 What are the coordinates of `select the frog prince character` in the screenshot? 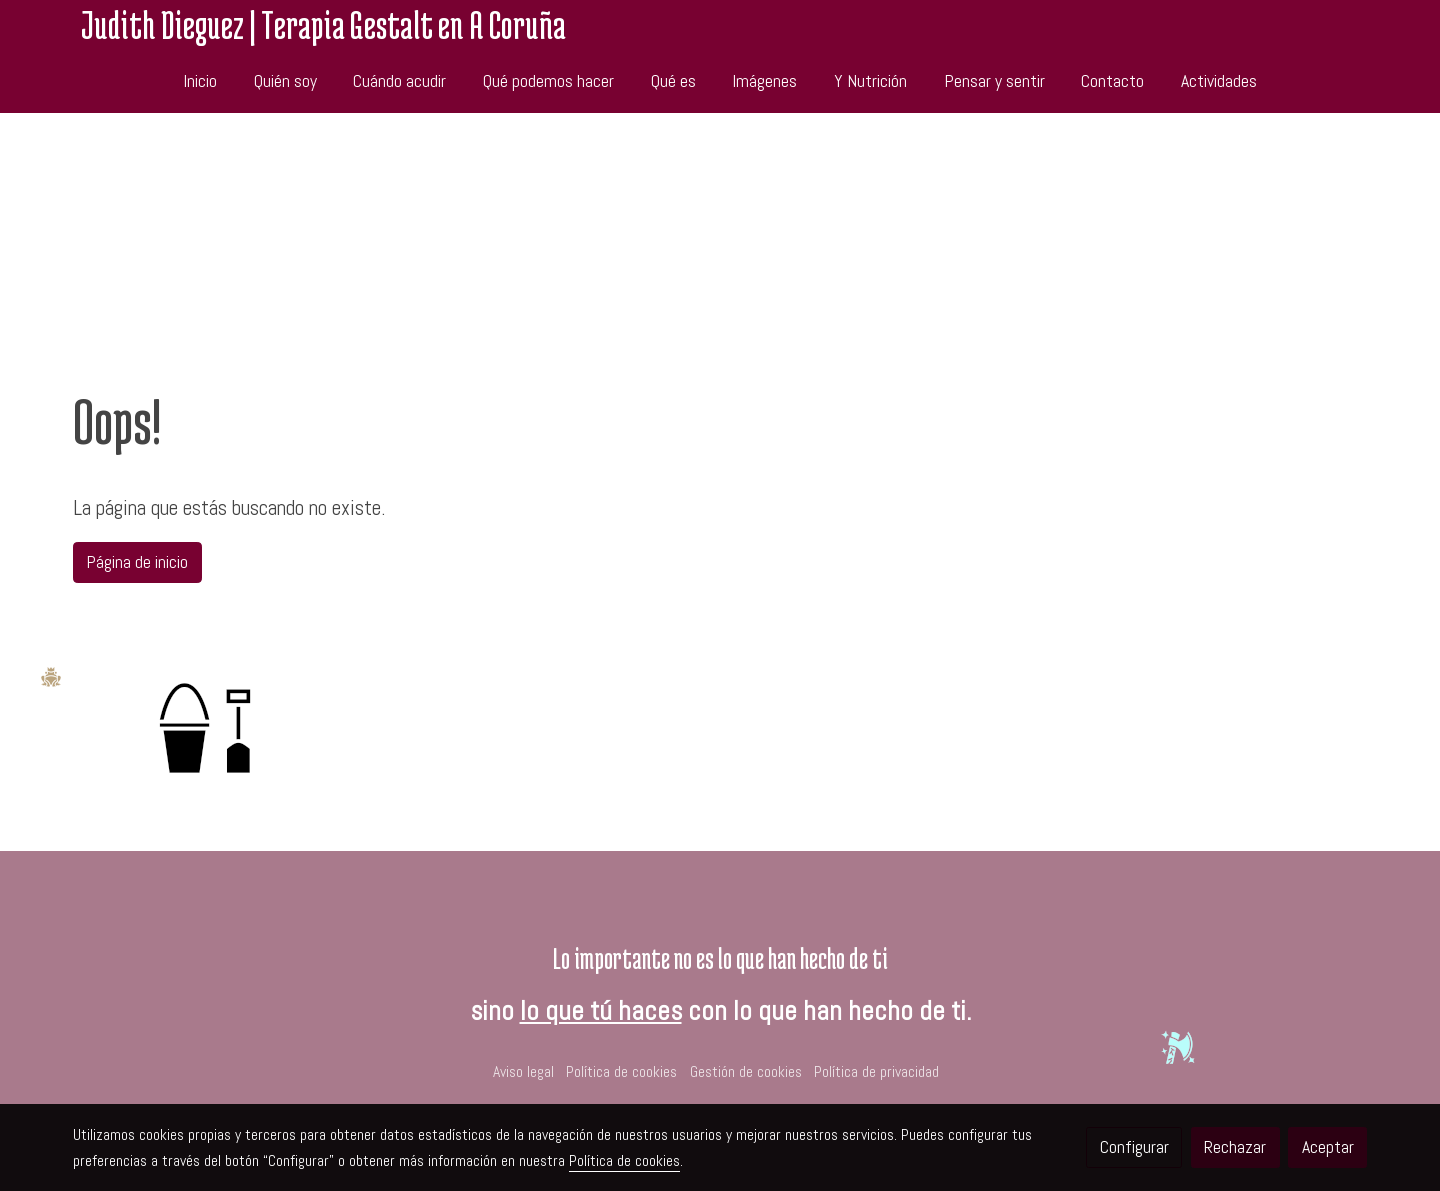 It's located at (51, 677).